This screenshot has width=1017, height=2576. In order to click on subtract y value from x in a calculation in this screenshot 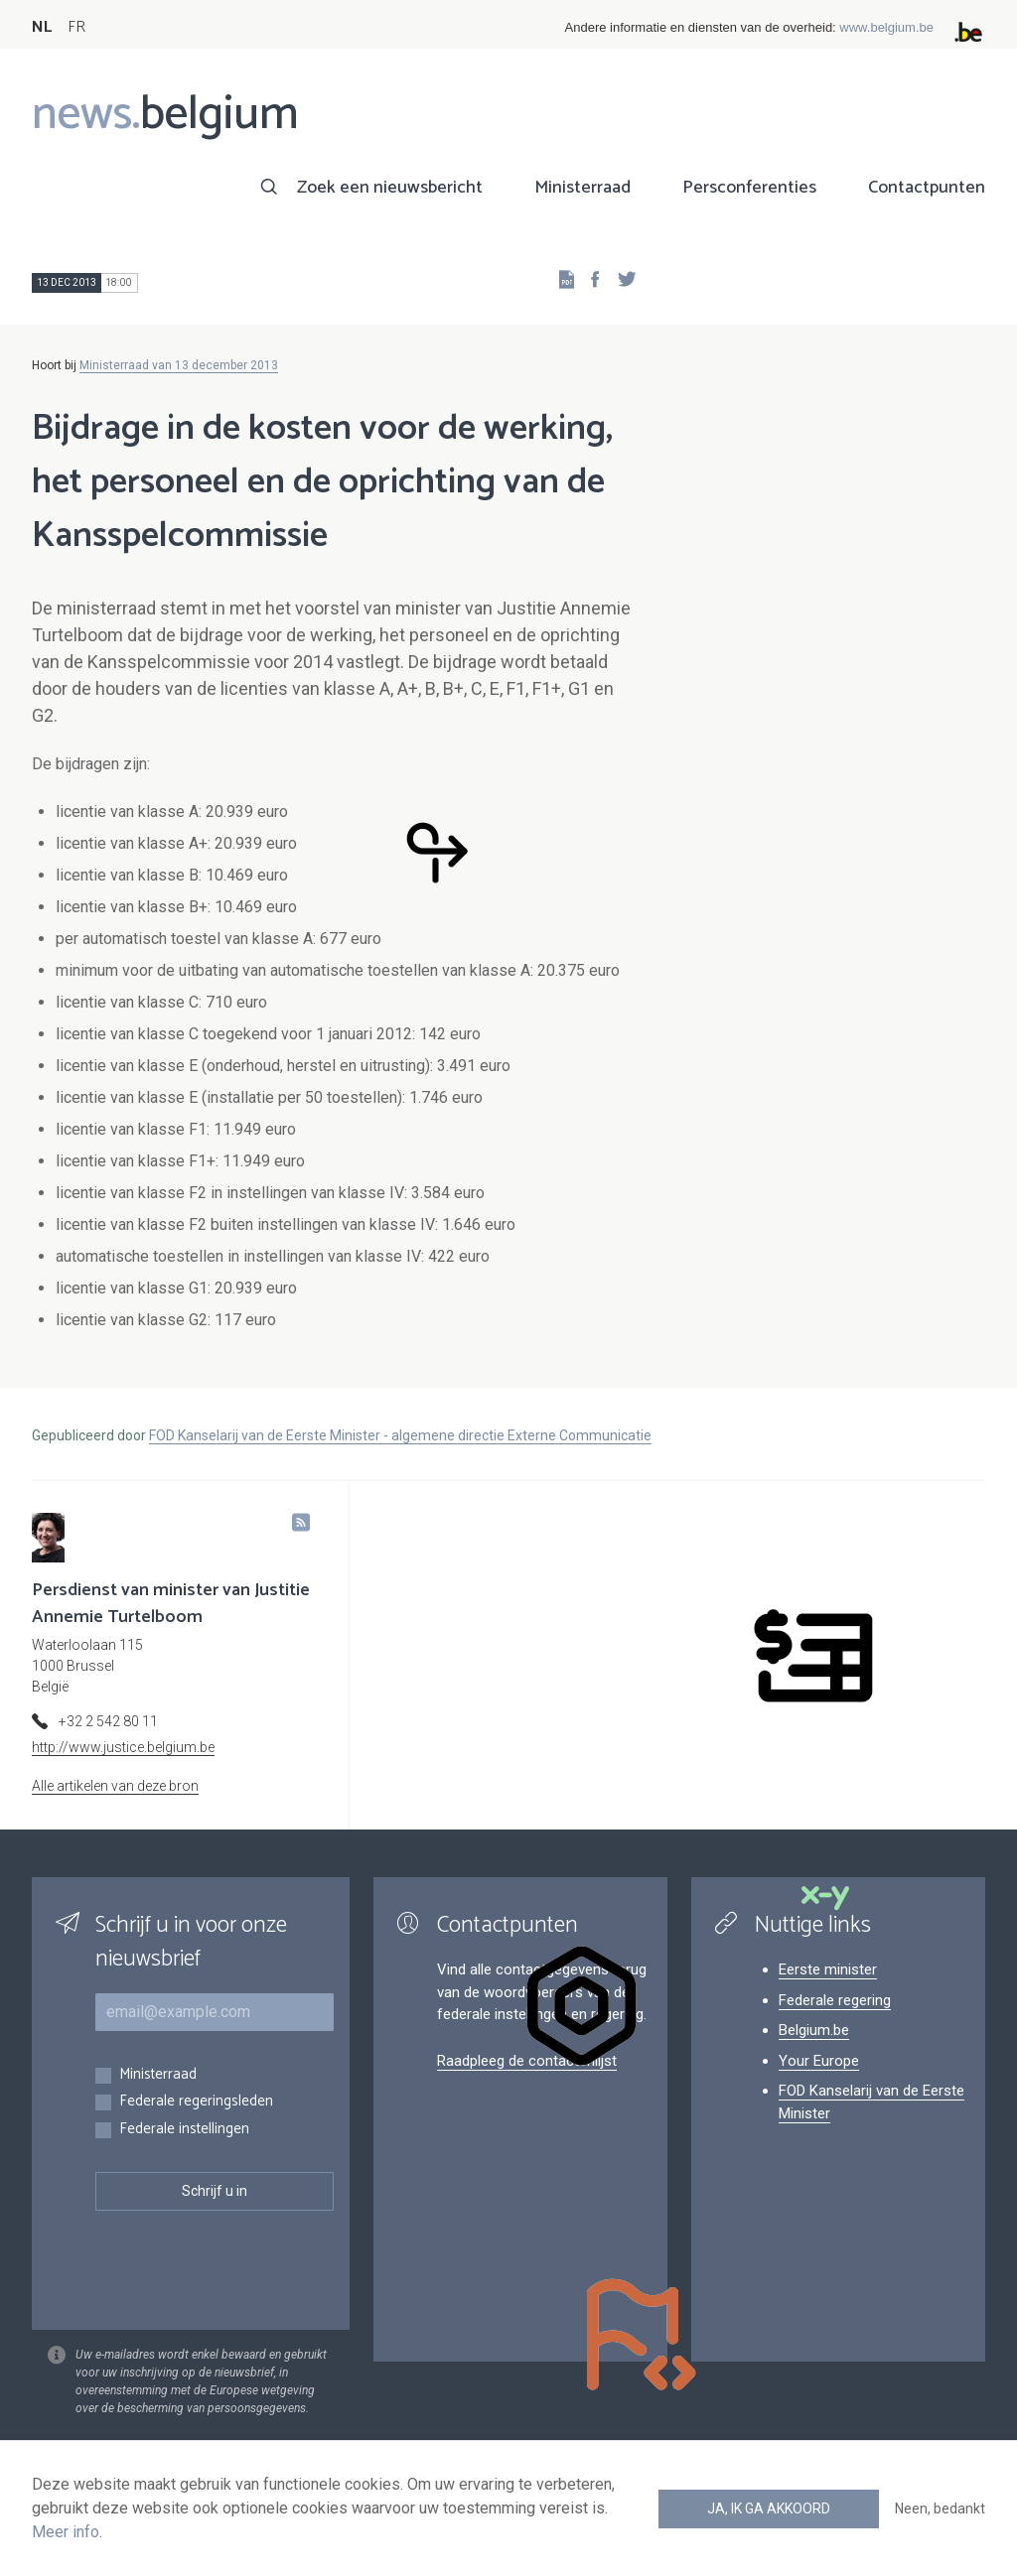, I will do `click(825, 1895)`.